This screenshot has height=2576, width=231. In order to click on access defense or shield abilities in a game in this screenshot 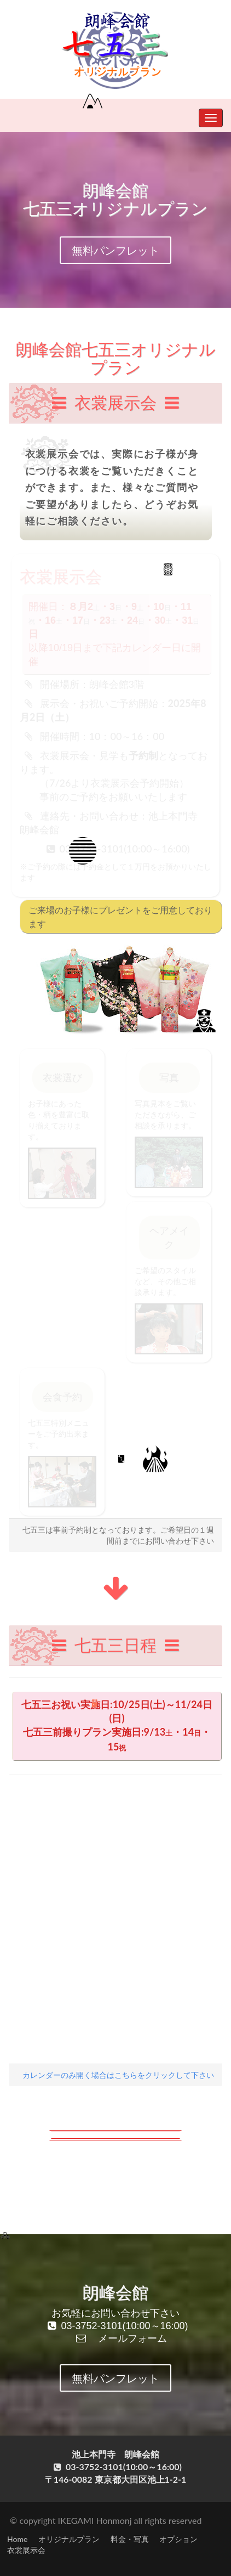, I will do `click(168, 569)`.